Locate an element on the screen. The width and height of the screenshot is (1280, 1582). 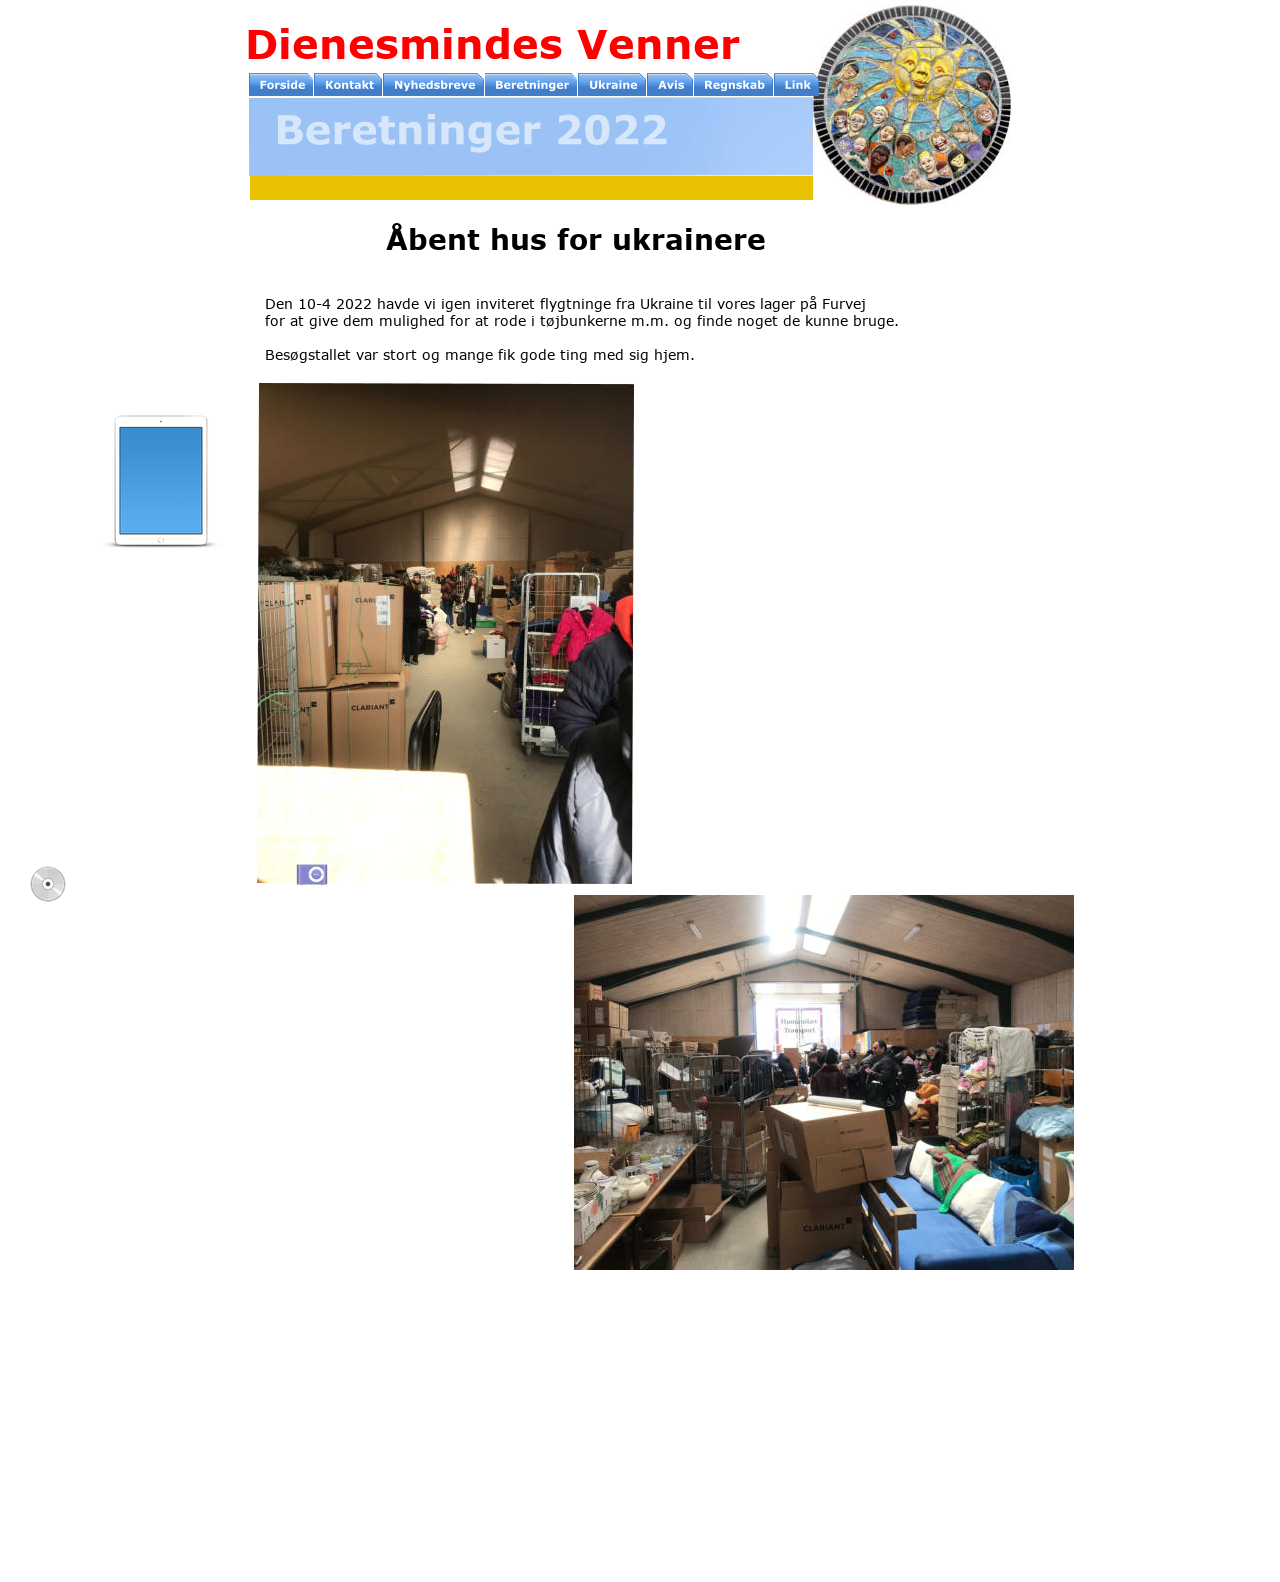
iPod shuffle device connected is located at coordinates (312, 869).